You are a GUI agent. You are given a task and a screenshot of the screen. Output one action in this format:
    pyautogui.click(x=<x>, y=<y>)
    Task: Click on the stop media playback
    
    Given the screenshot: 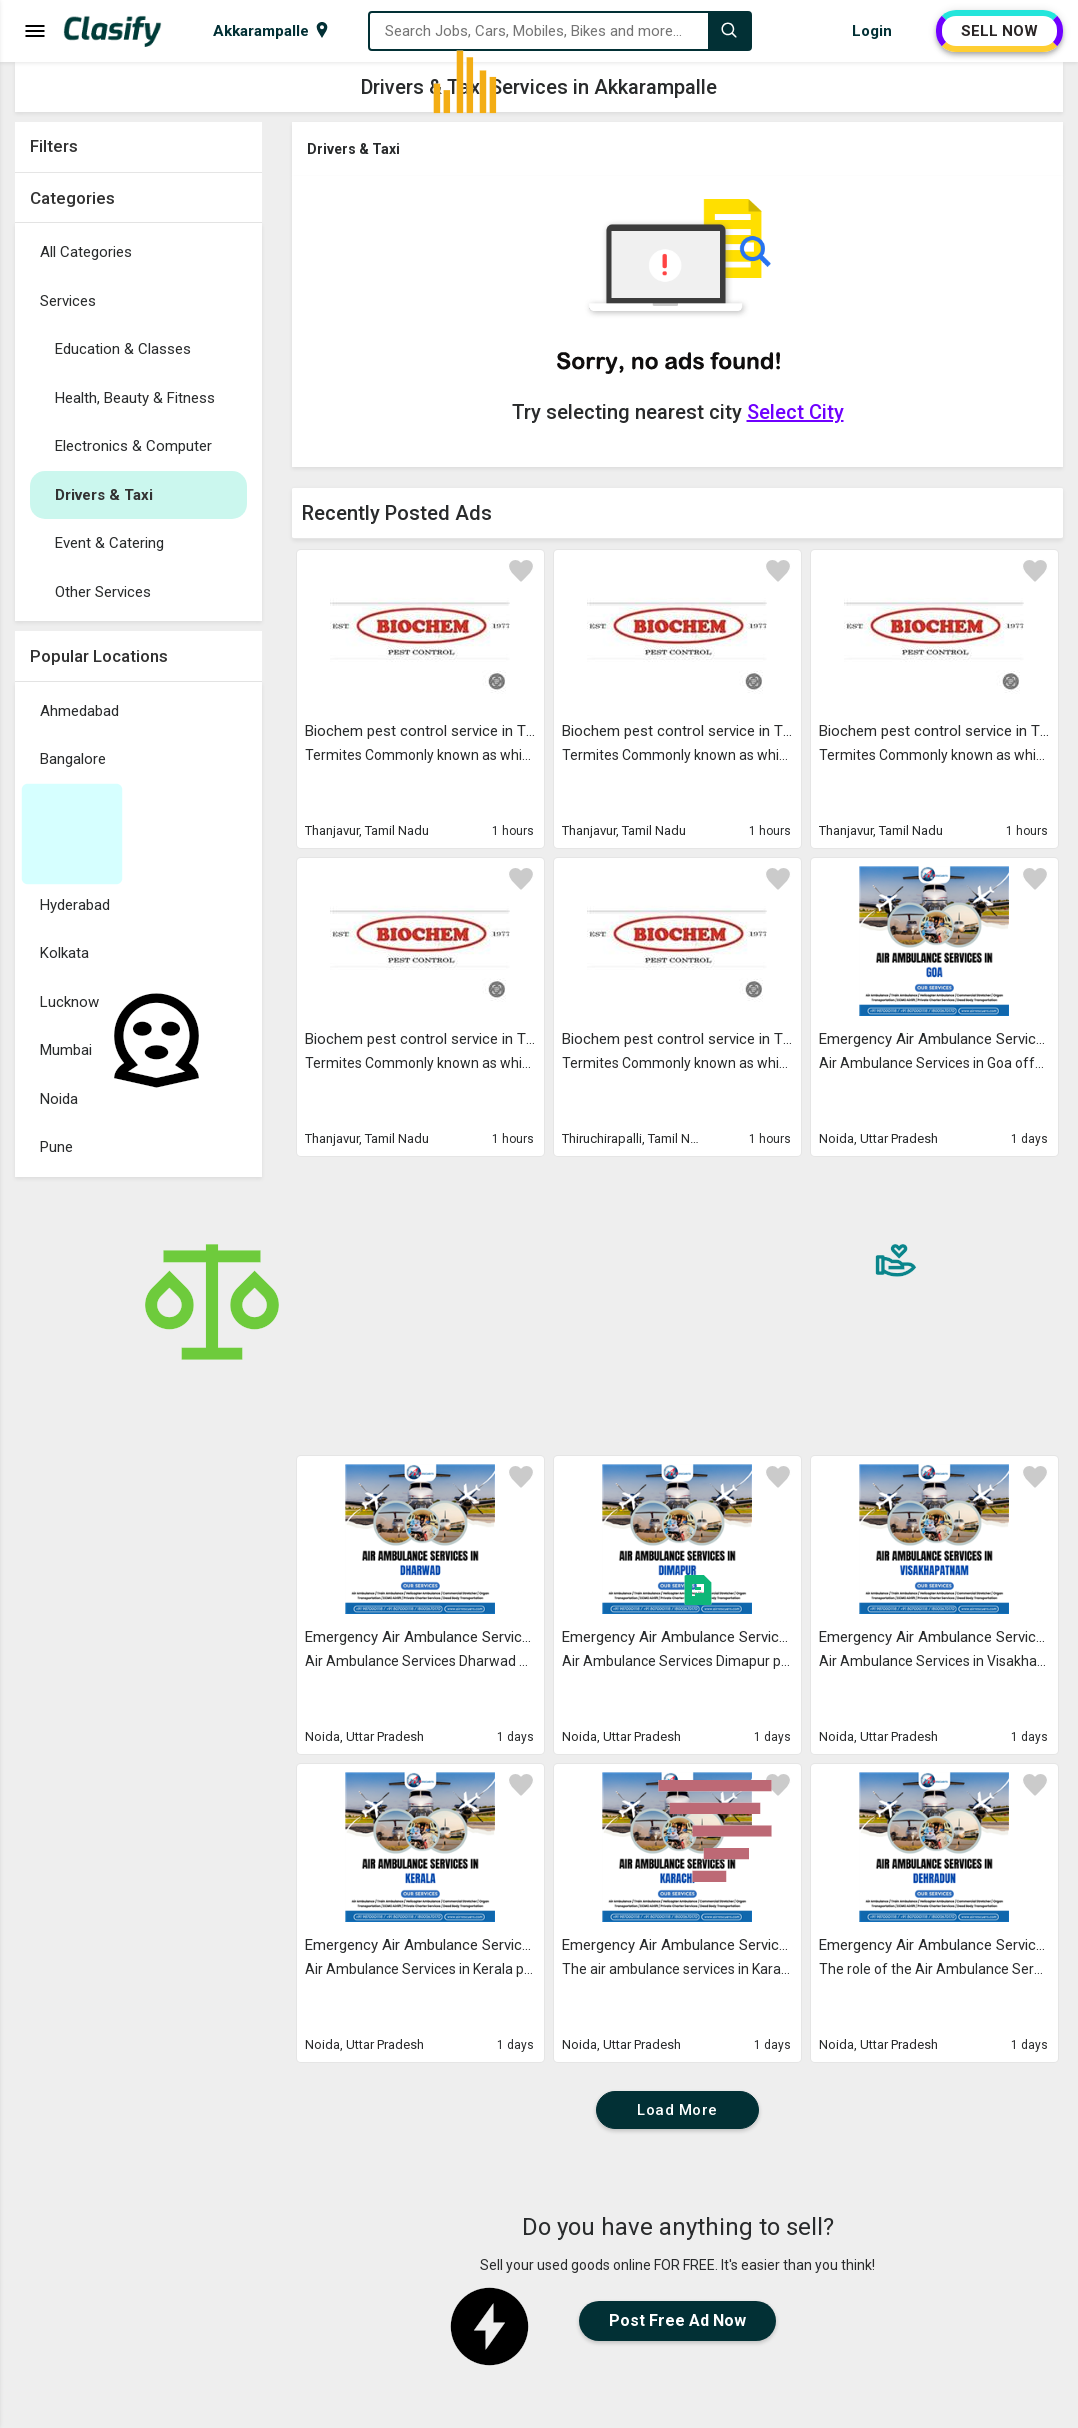 What is the action you would take?
    pyautogui.click(x=72, y=834)
    